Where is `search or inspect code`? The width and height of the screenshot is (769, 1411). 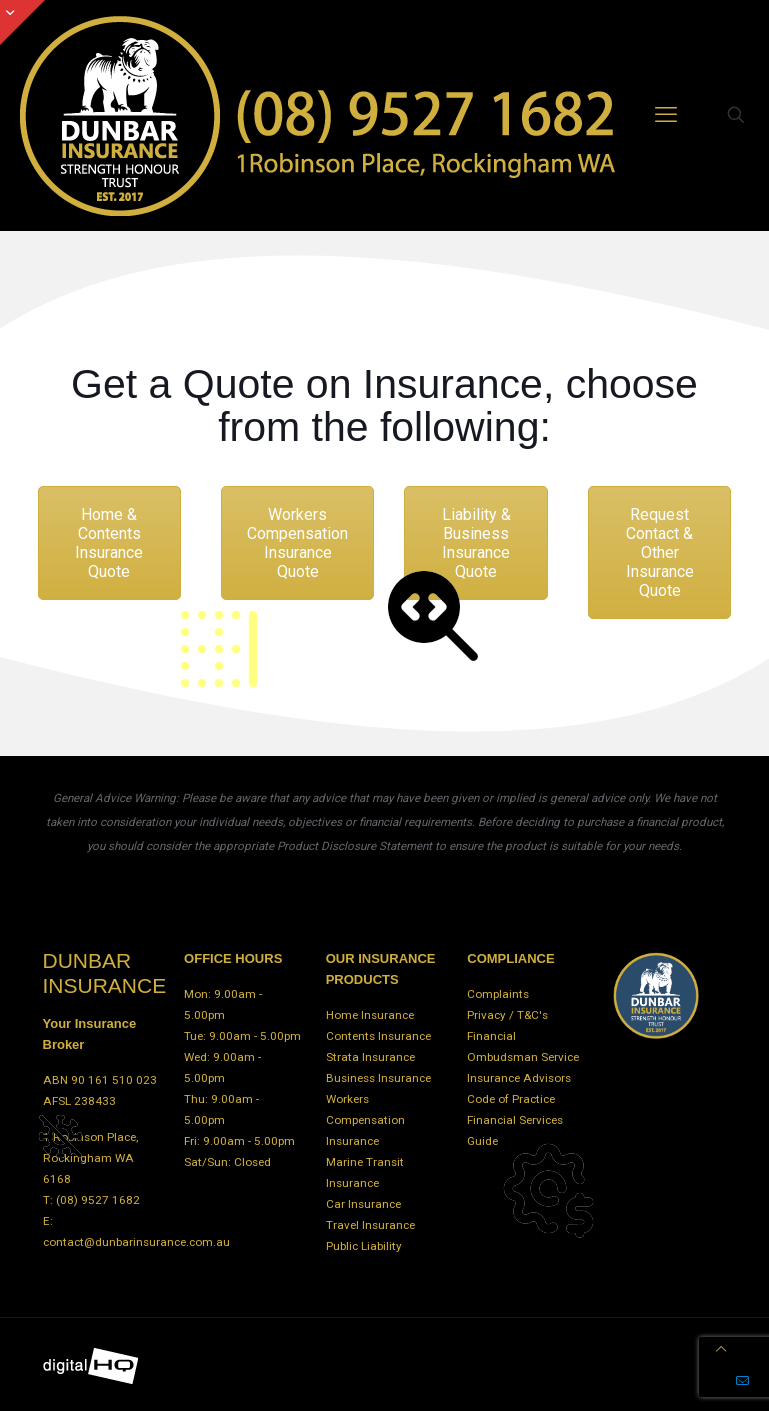
search or inspect code is located at coordinates (433, 616).